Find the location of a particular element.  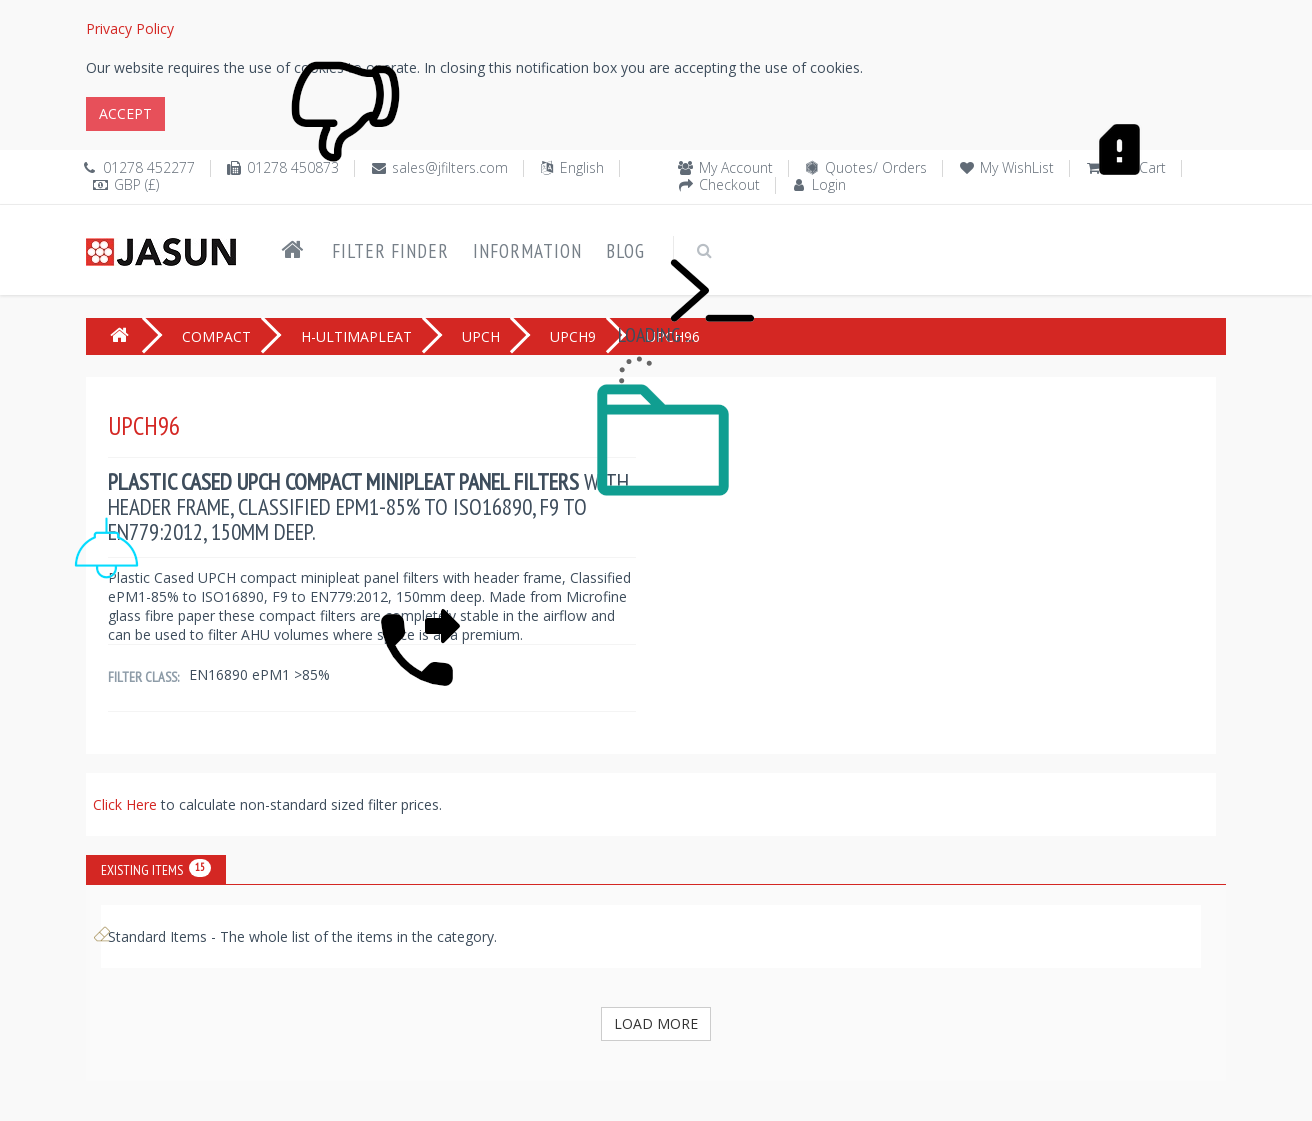

erase or clear content is located at coordinates (102, 934).